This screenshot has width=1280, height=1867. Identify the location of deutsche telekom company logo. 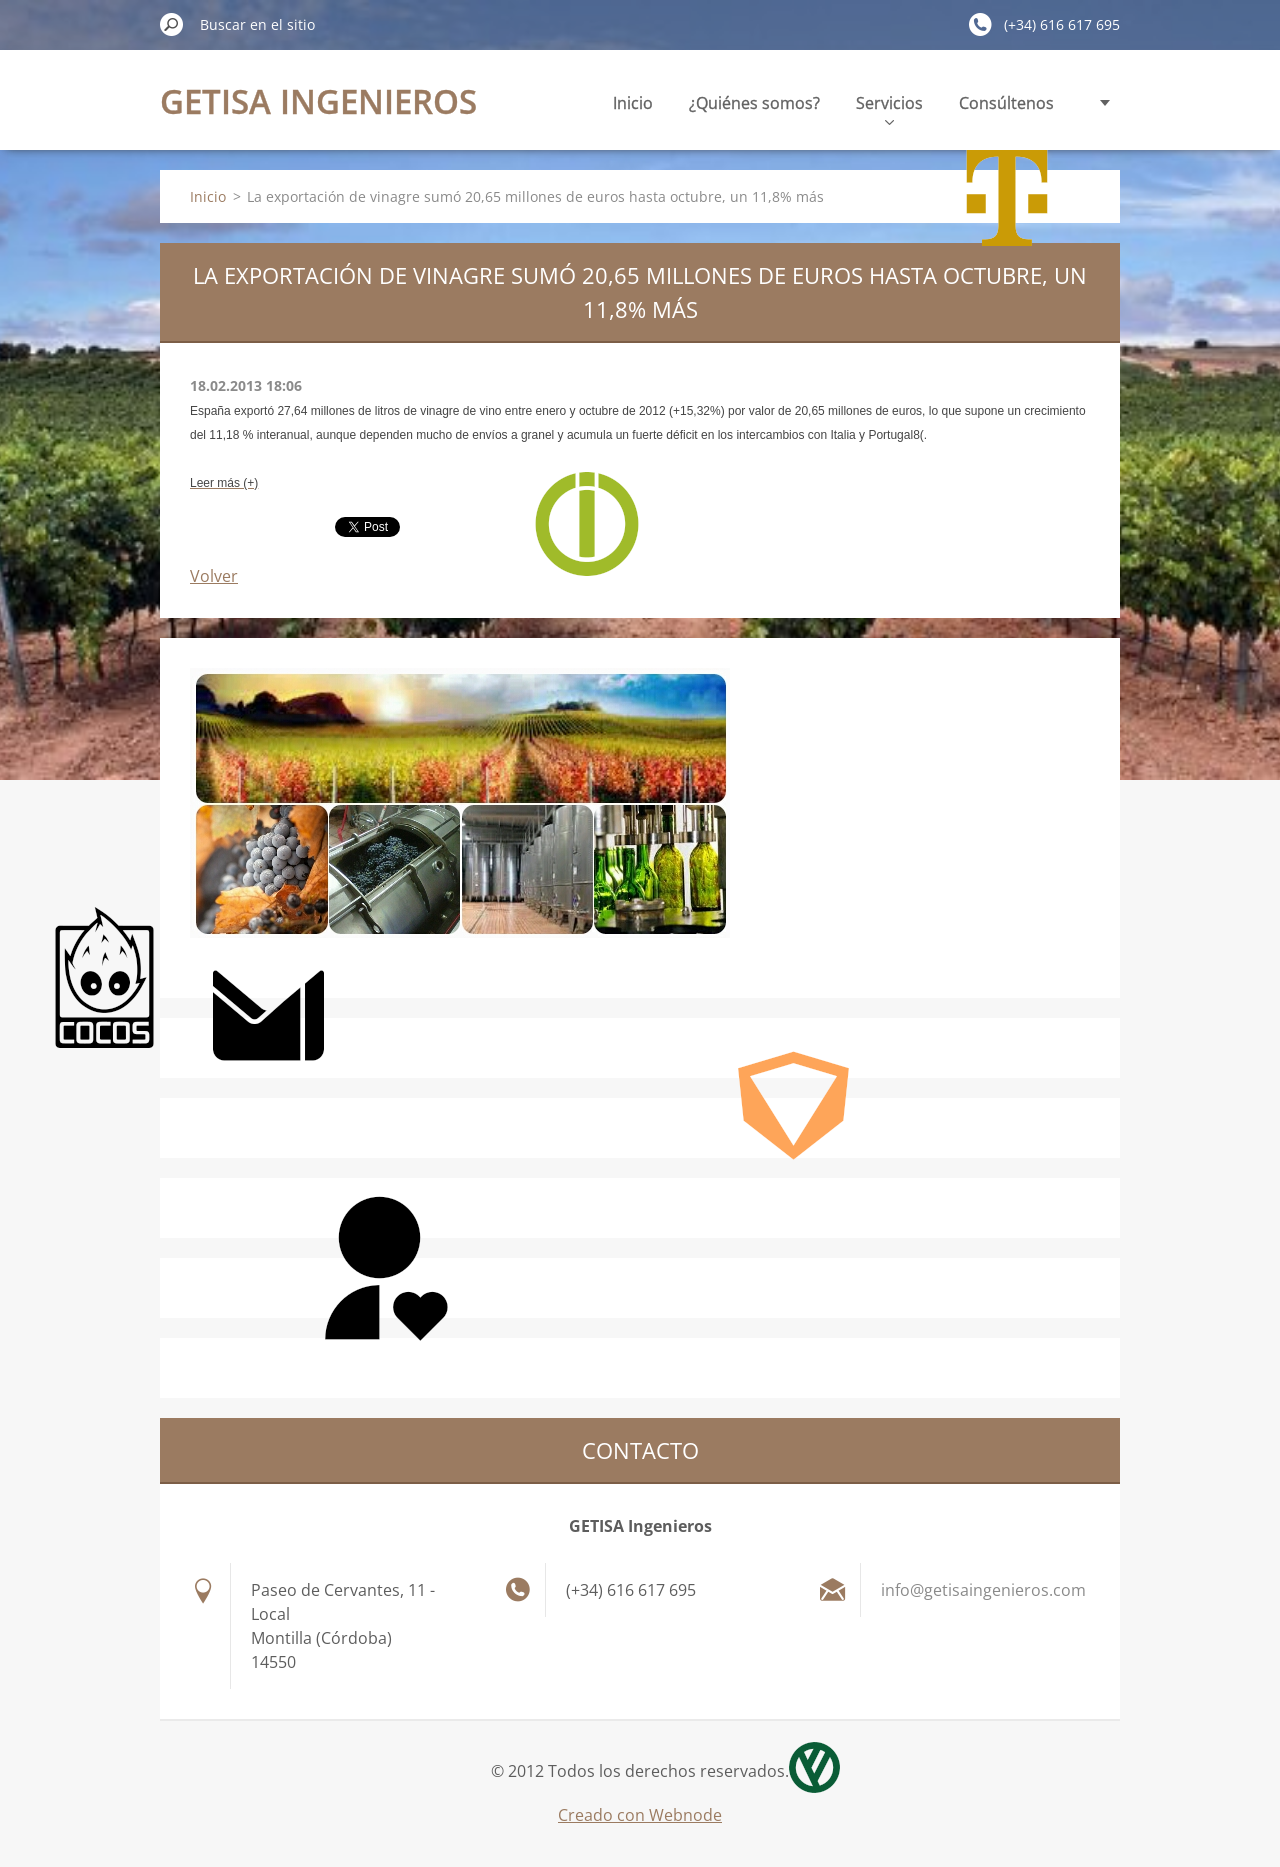
(1007, 198).